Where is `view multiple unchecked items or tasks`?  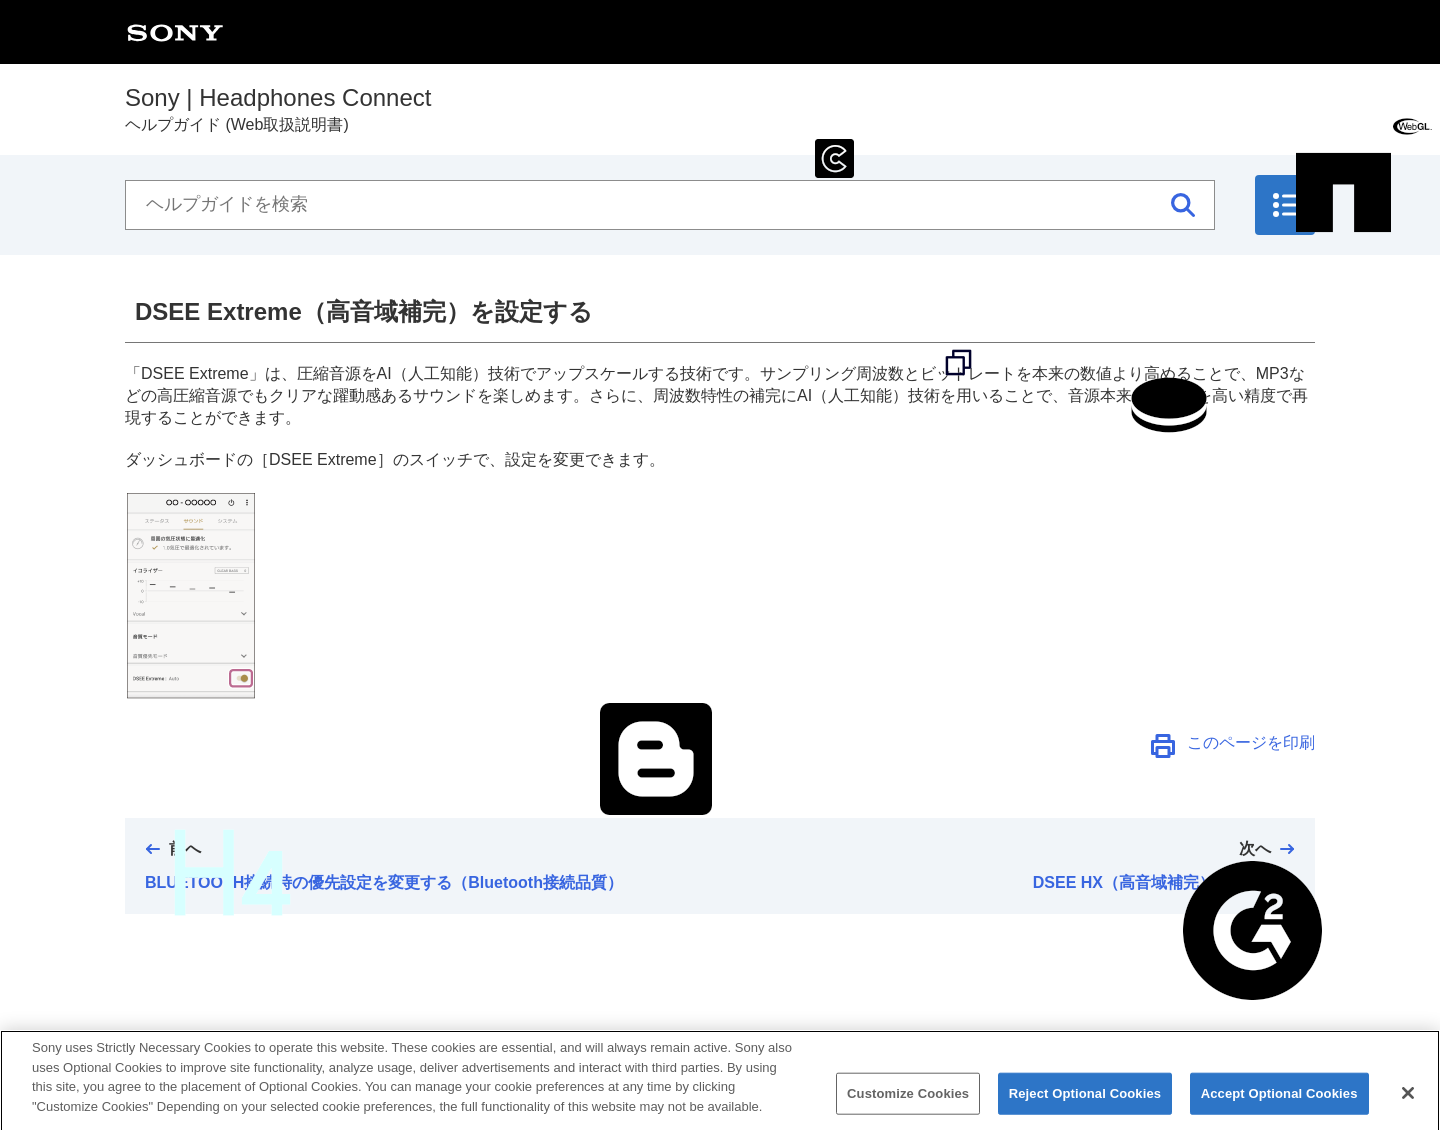
view multiple unchecked items or tasks is located at coordinates (958, 362).